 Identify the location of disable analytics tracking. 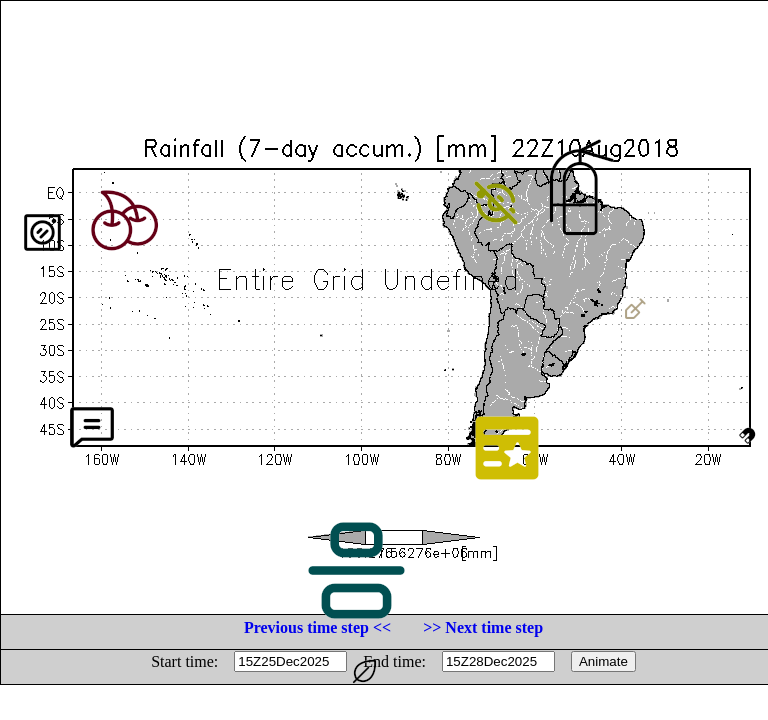
(496, 203).